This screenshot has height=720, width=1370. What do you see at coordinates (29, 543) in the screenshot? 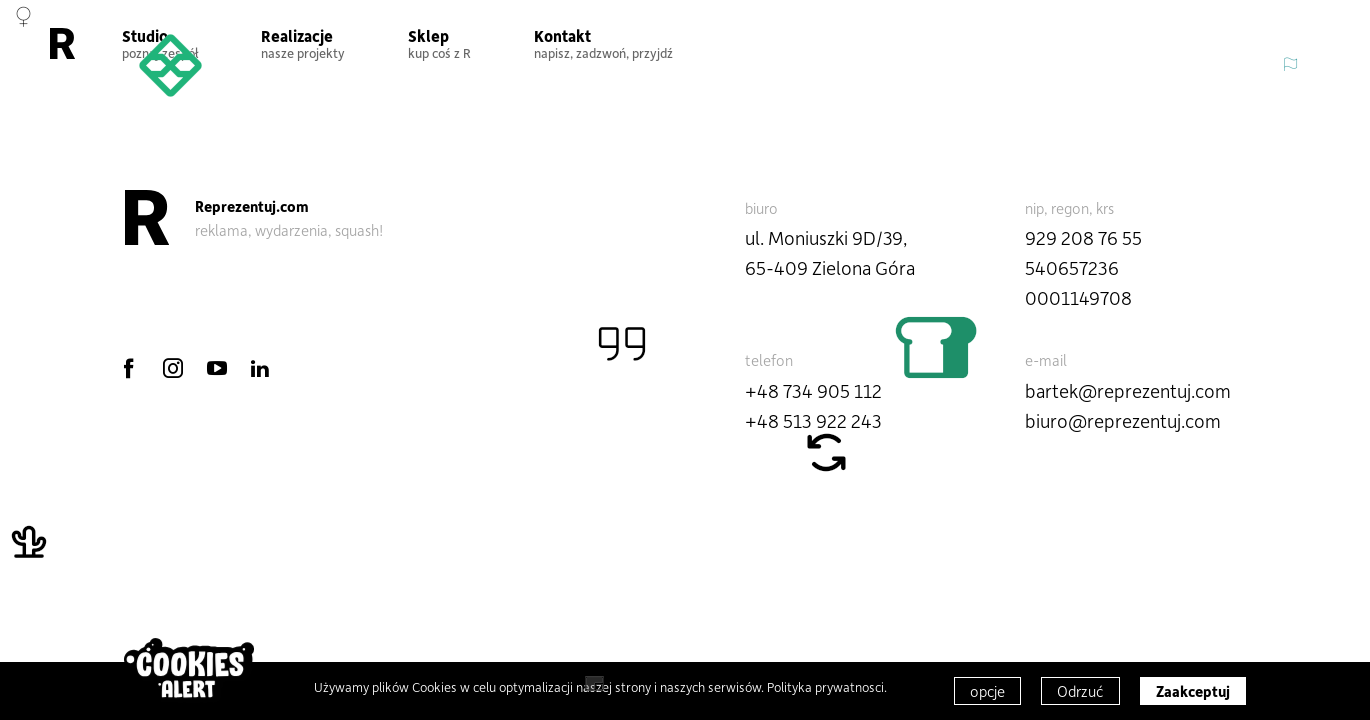
I see `indicates desert or arid climate theme` at bounding box center [29, 543].